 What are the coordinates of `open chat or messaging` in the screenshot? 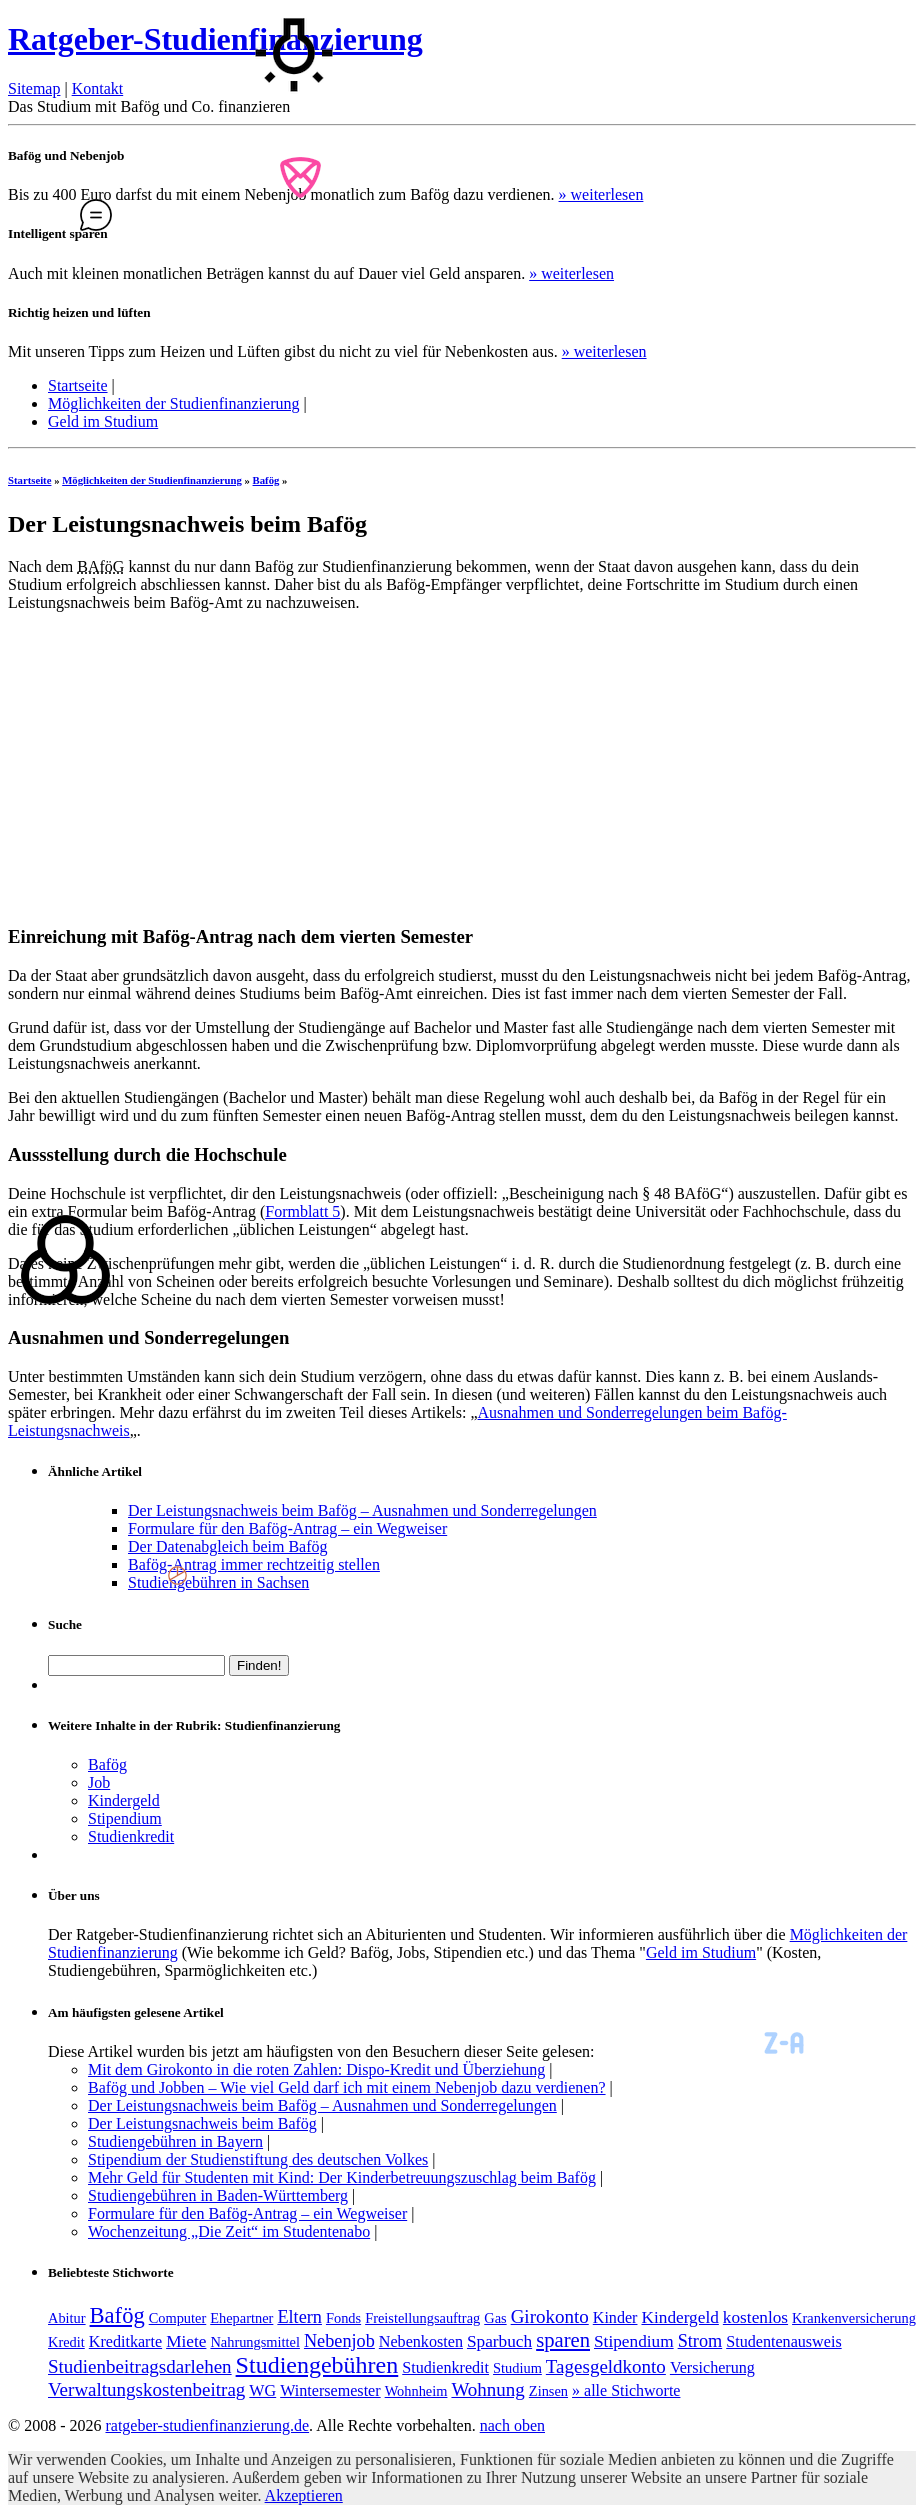 It's located at (96, 215).